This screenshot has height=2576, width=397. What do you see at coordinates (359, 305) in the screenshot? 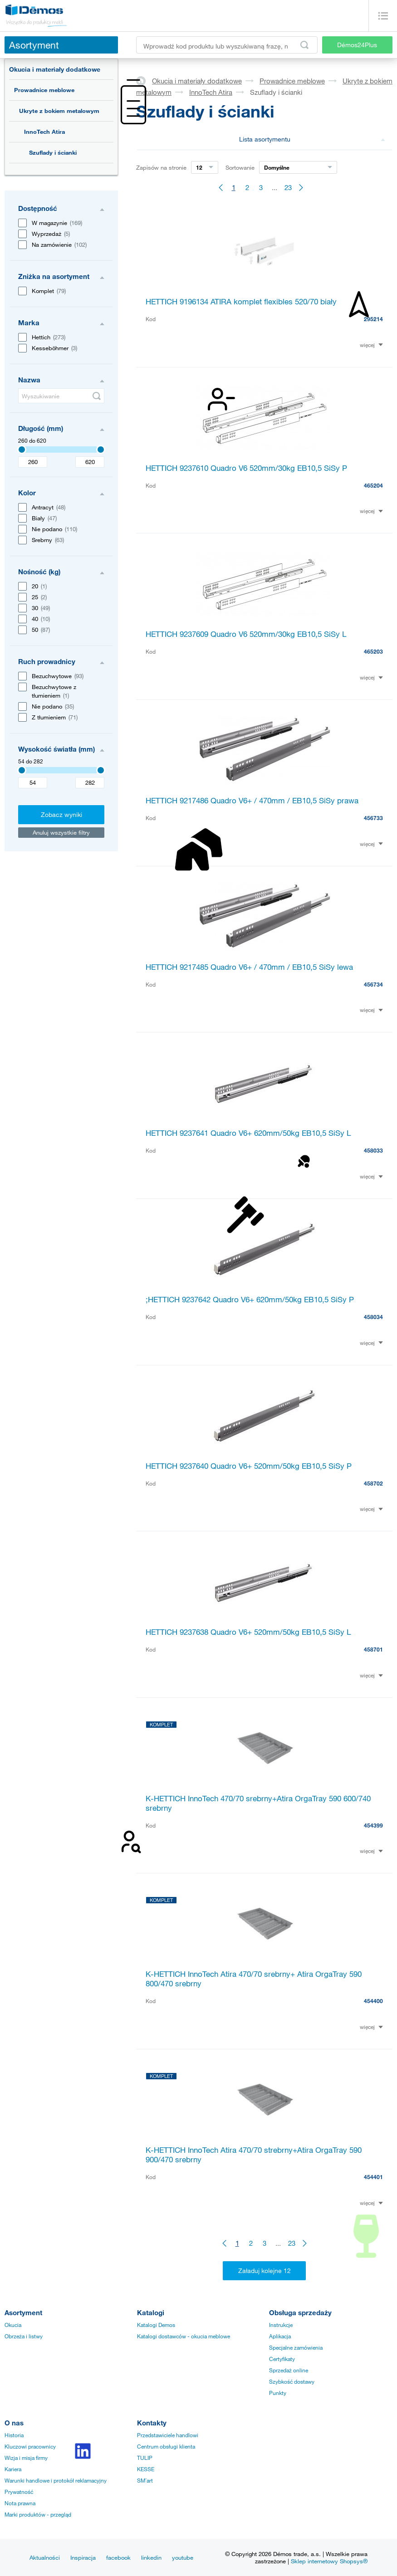
I see `navigate to current location` at bounding box center [359, 305].